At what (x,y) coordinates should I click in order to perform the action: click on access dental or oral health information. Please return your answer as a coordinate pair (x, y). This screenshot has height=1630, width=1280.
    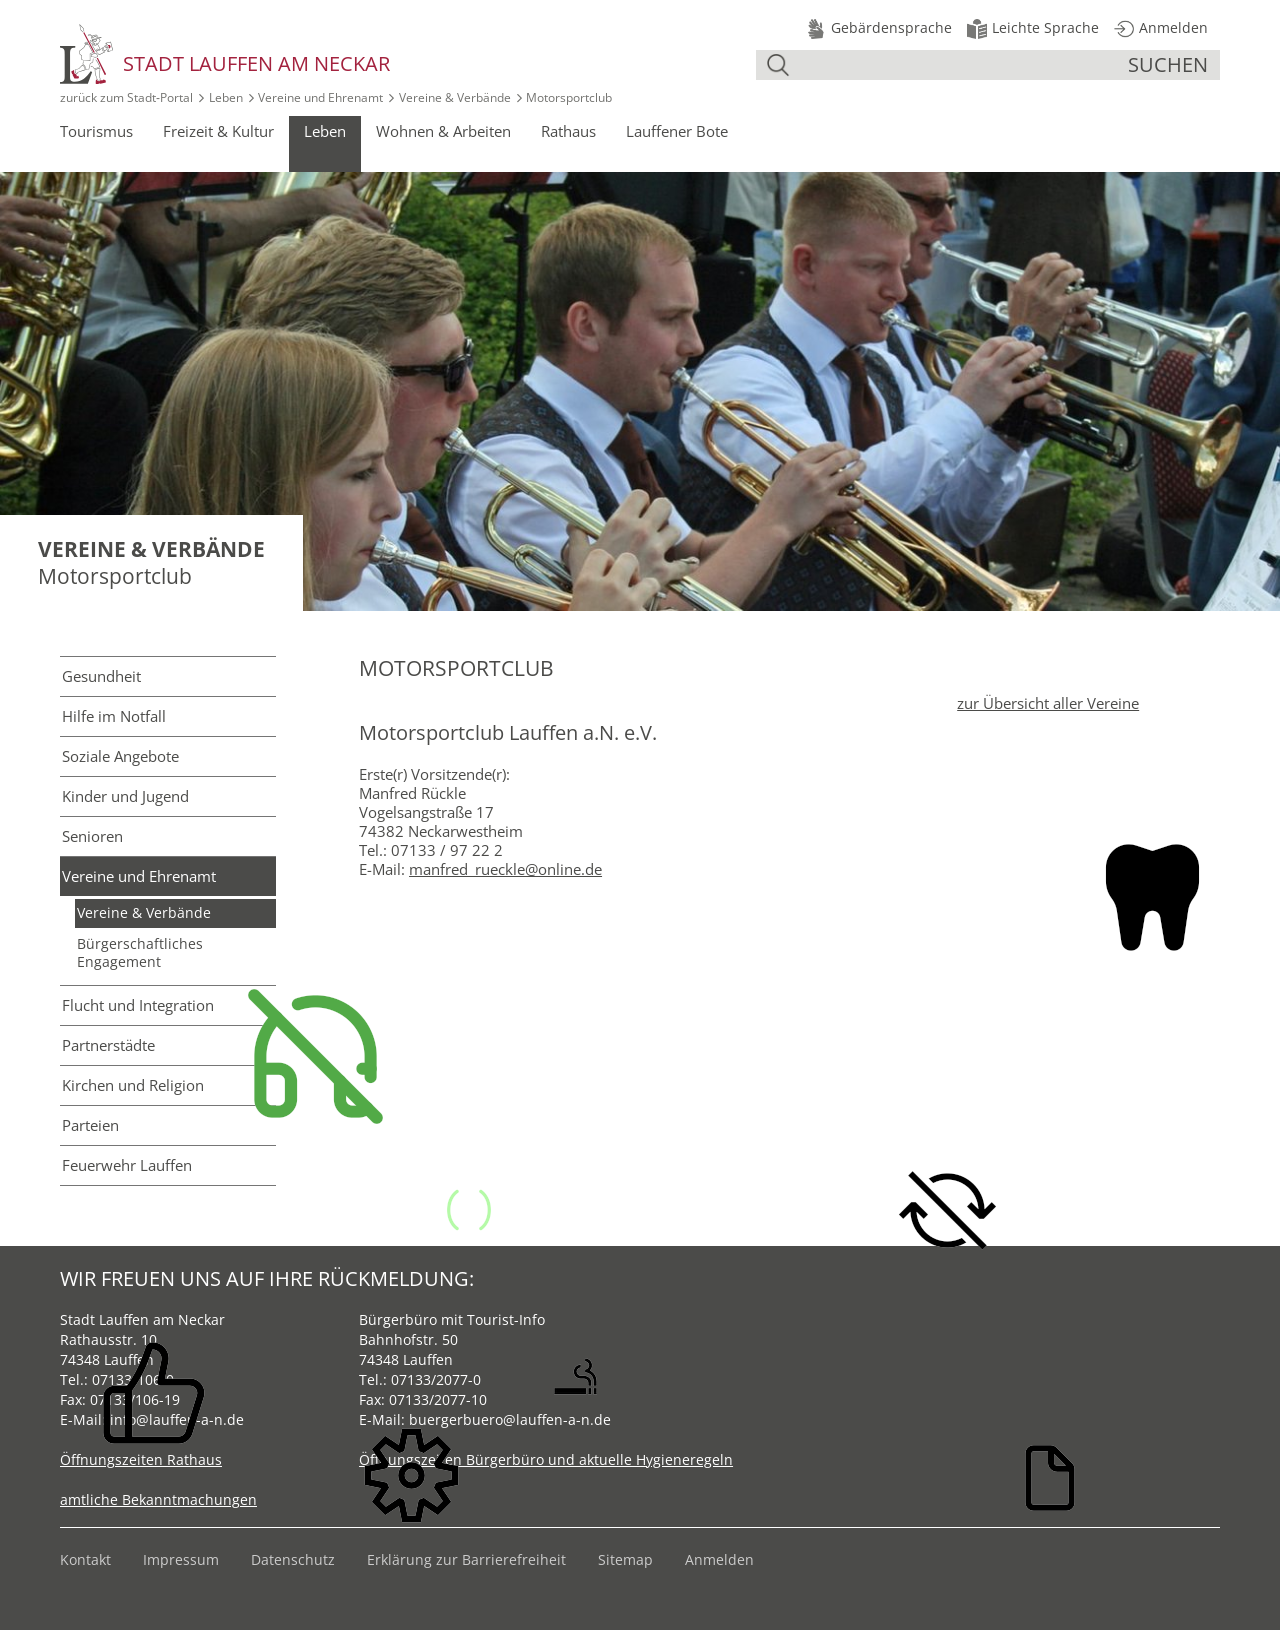
    Looking at the image, I should click on (1152, 897).